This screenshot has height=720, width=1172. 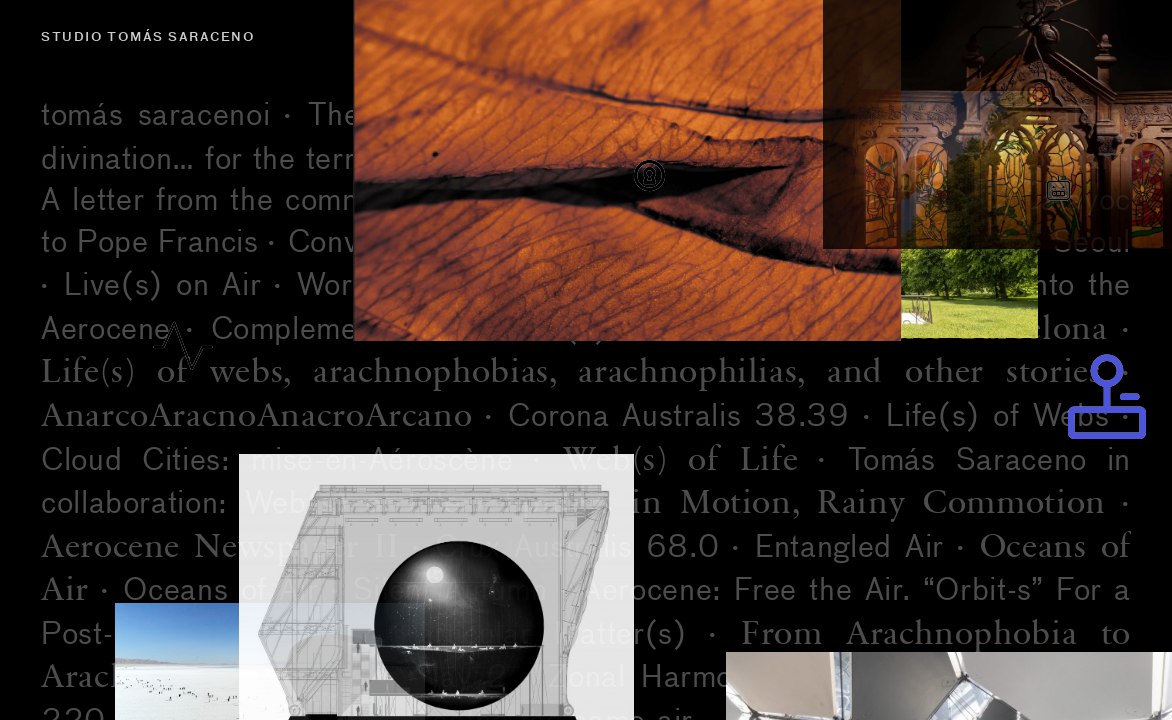 What do you see at coordinates (1058, 189) in the screenshot?
I see `access AI assistant or chatbot` at bounding box center [1058, 189].